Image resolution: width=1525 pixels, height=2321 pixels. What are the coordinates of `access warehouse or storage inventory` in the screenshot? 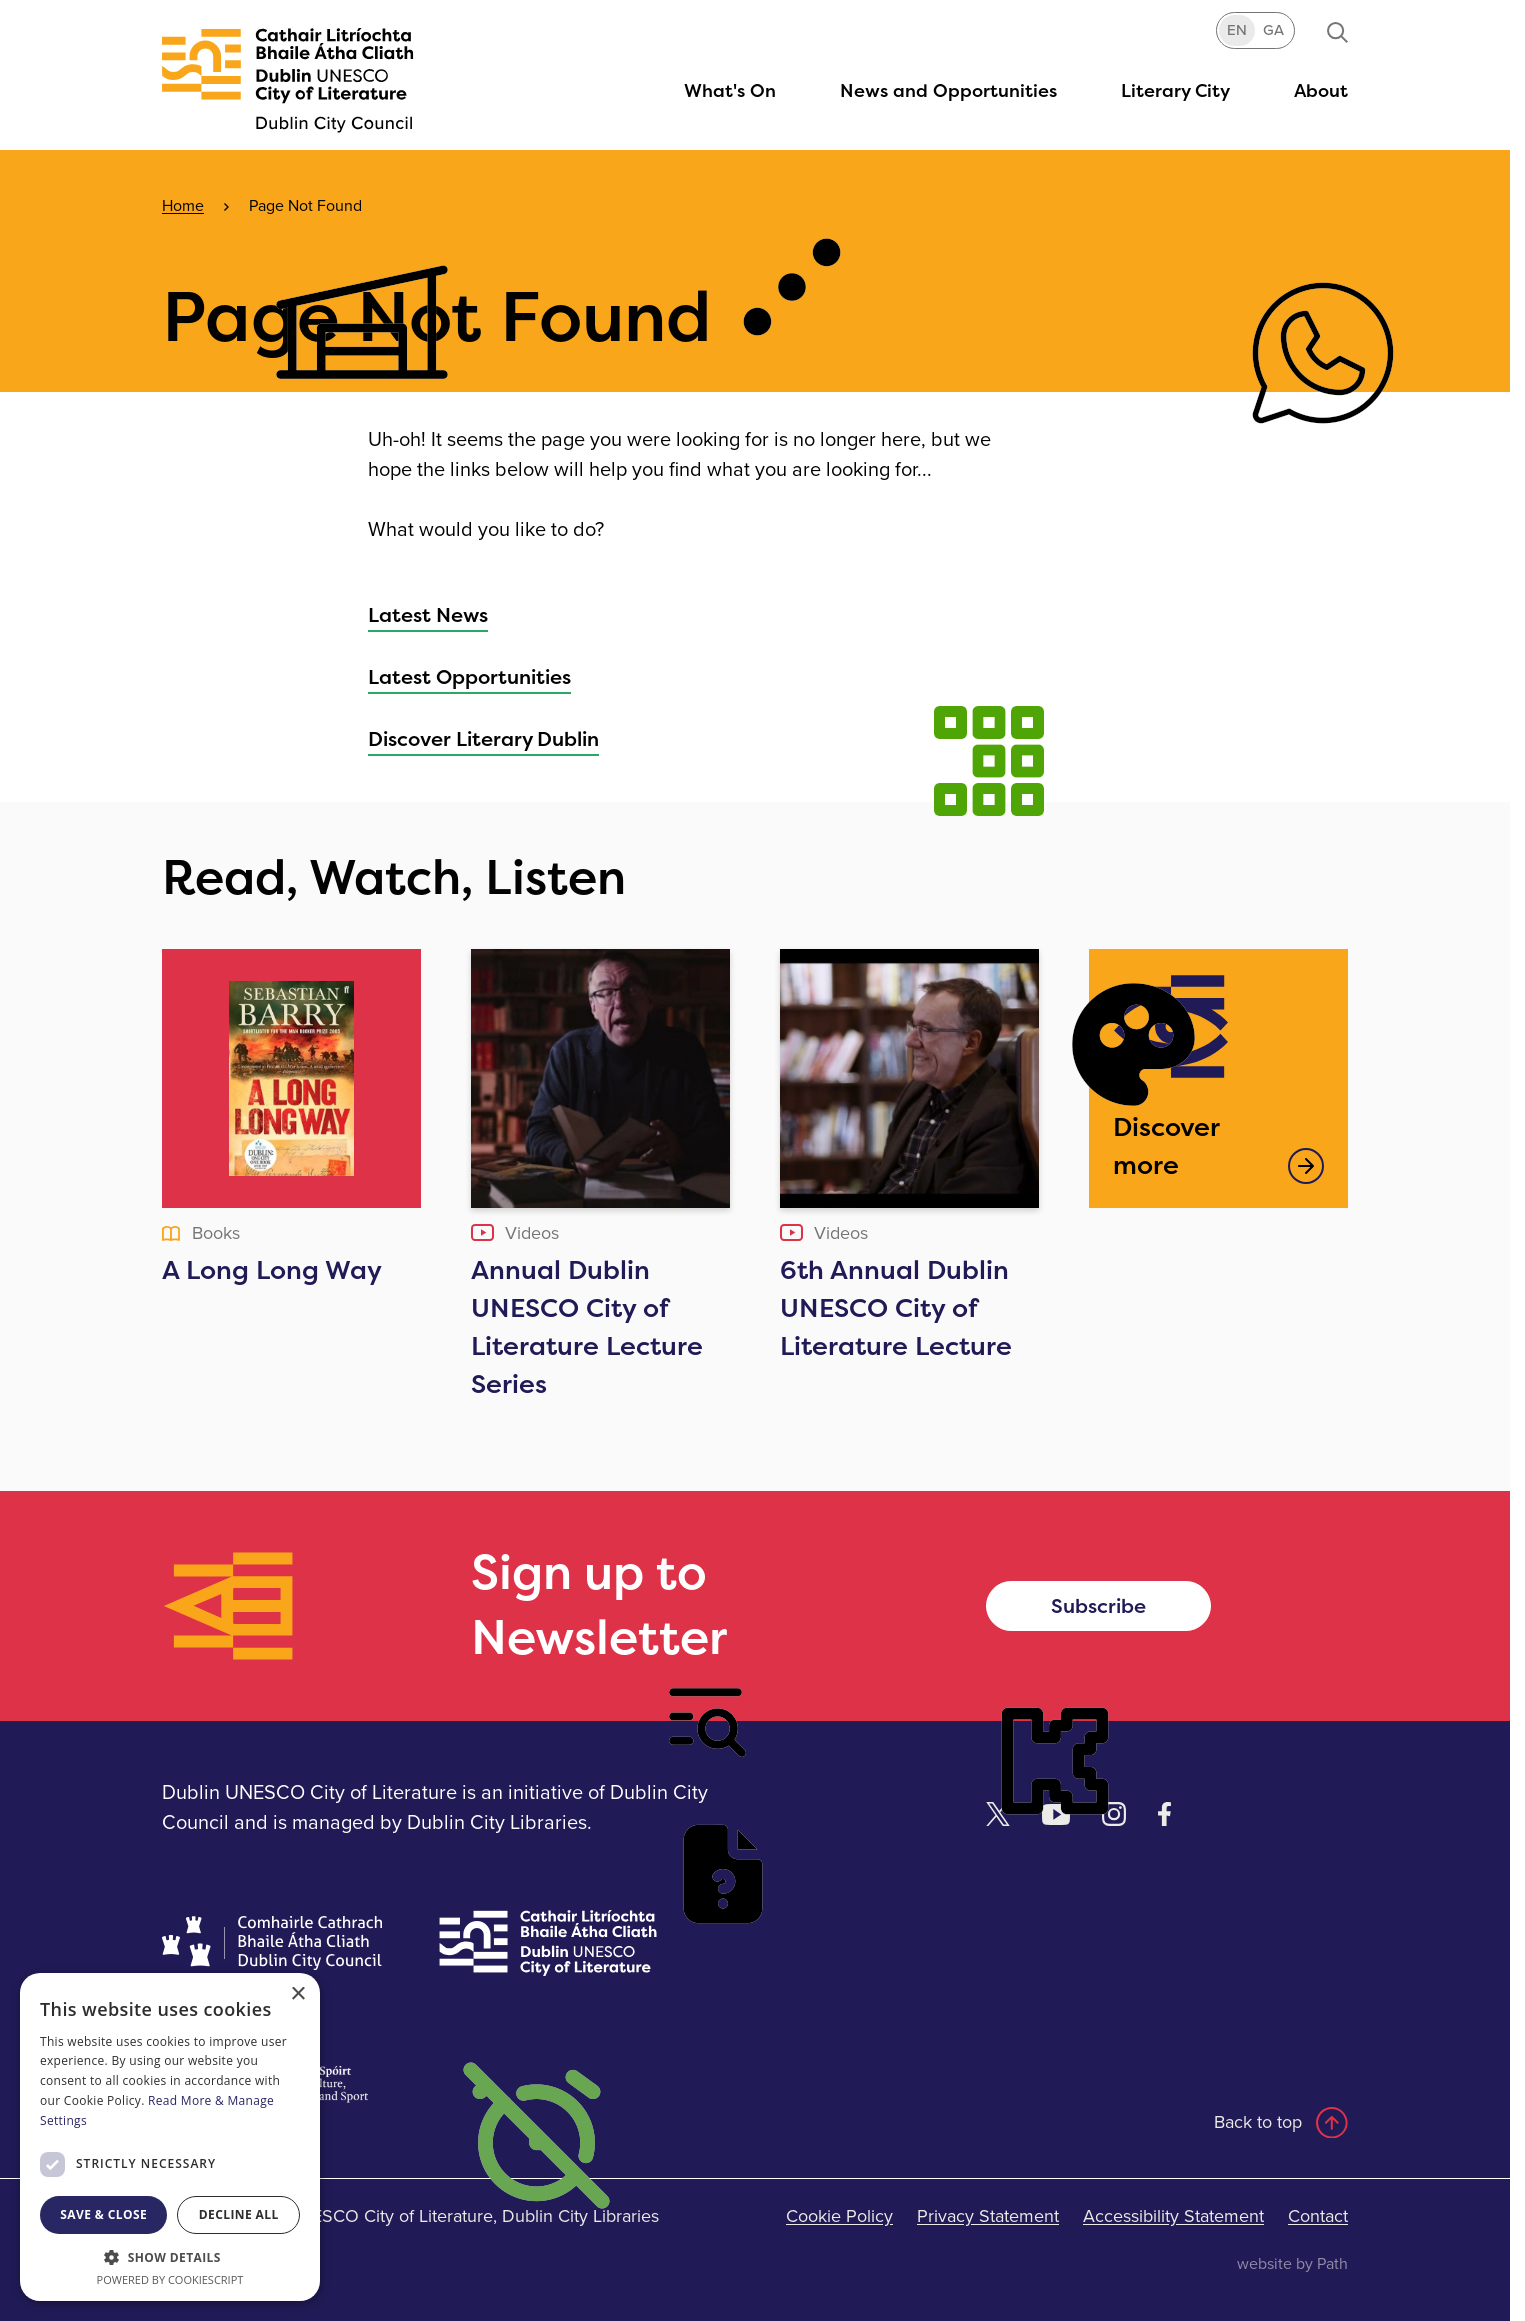 It's located at (362, 328).